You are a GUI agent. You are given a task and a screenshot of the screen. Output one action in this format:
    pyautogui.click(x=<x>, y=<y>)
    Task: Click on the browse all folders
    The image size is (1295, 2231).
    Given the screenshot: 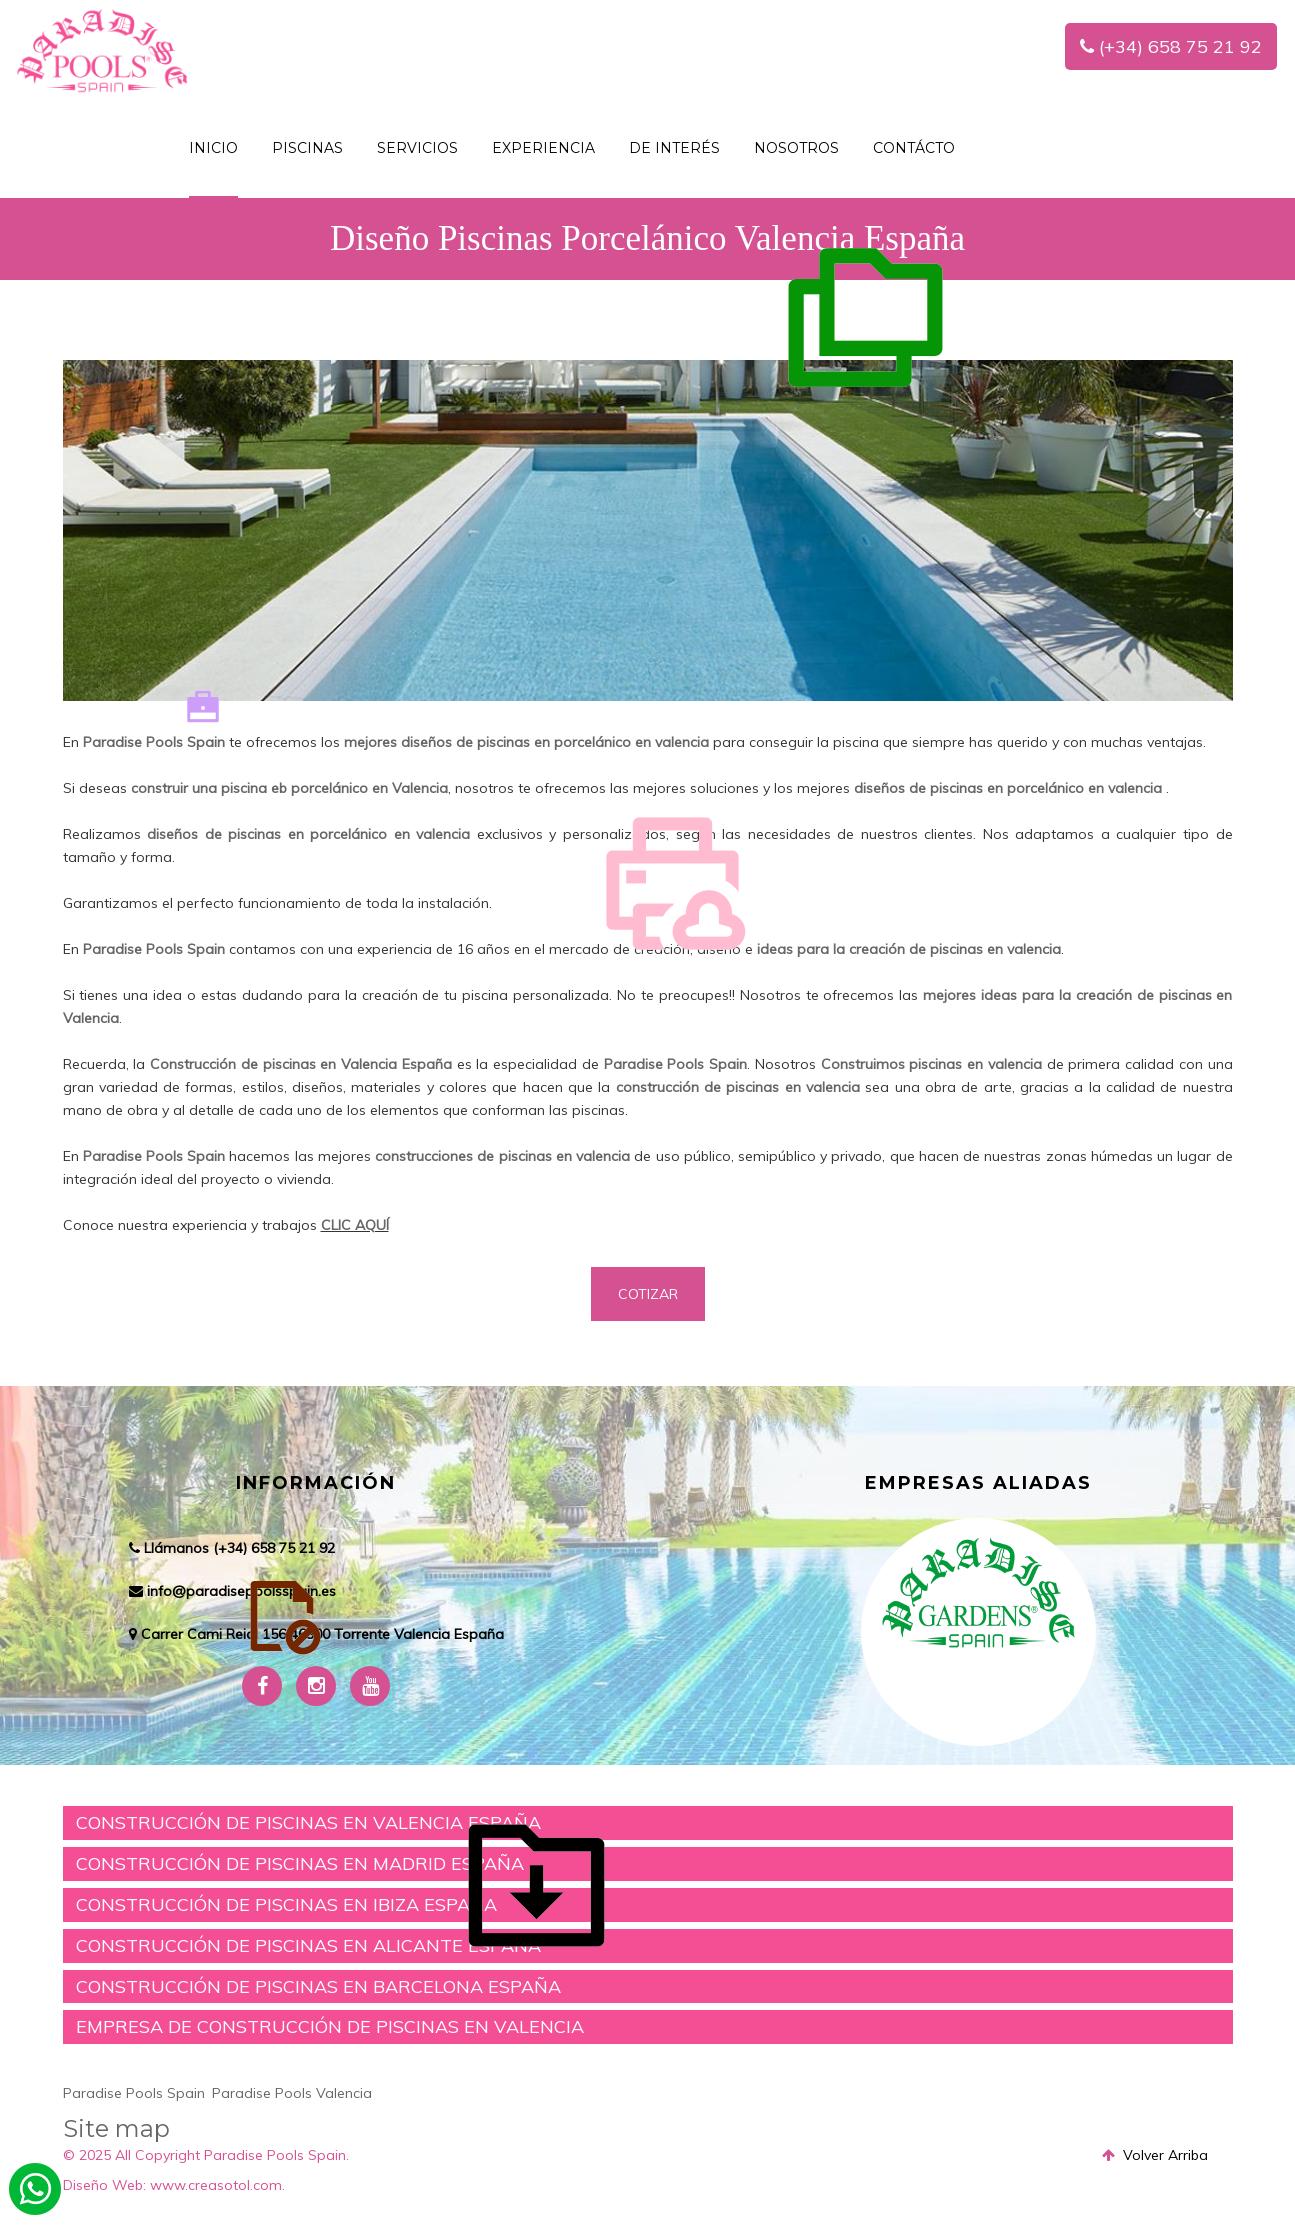 What is the action you would take?
    pyautogui.click(x=865, y=317)
    